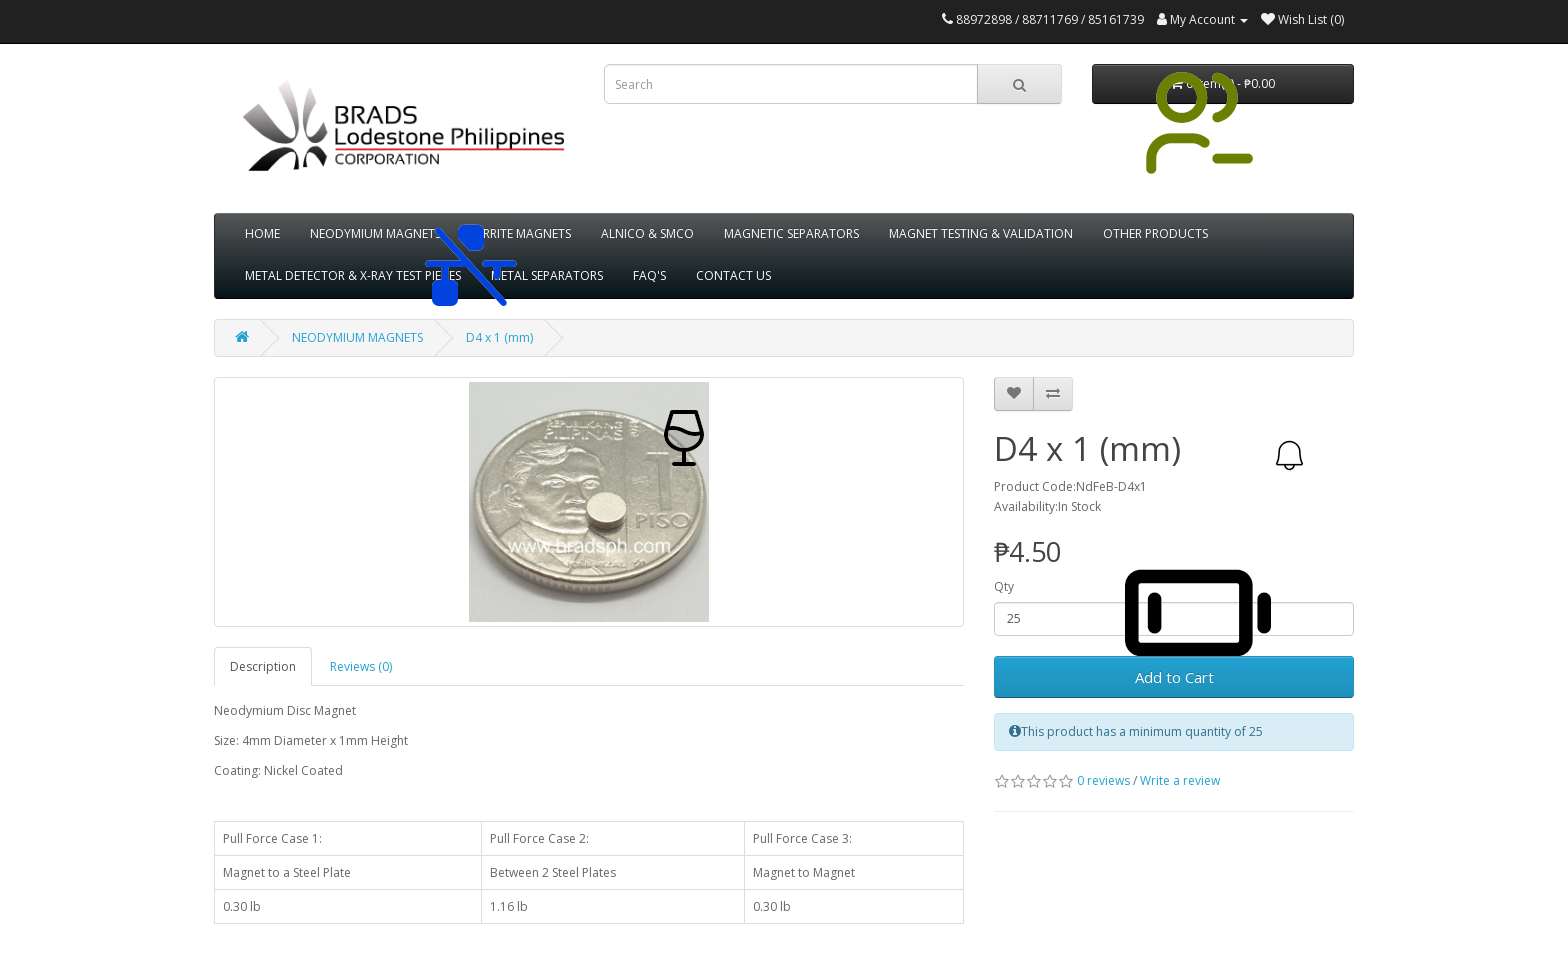  I want to click on remove a member from the group, so click(1197, 123).